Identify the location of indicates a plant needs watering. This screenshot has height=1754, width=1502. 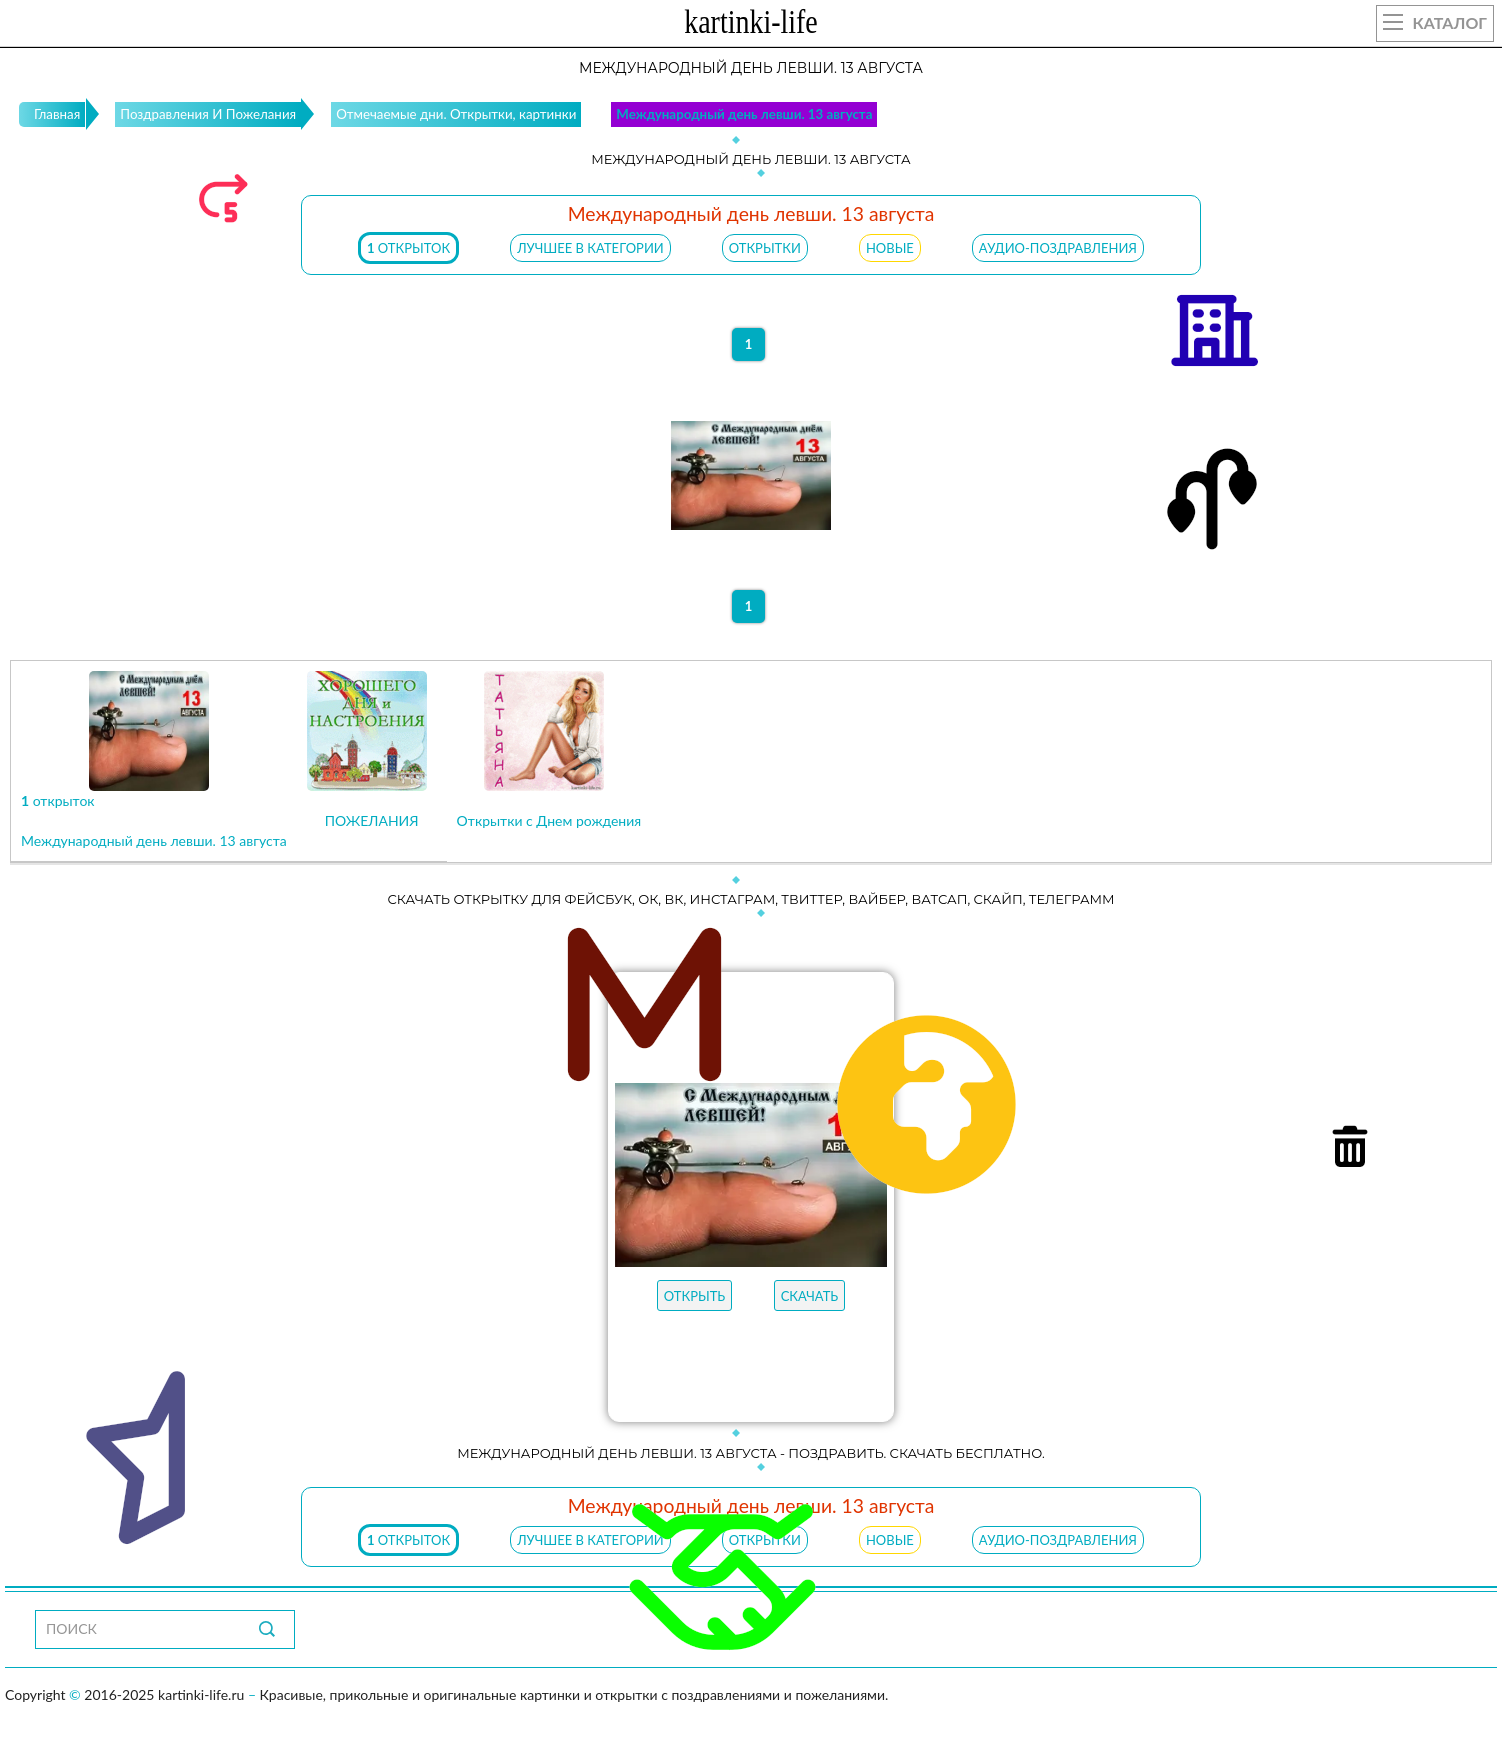
(1212, 499).